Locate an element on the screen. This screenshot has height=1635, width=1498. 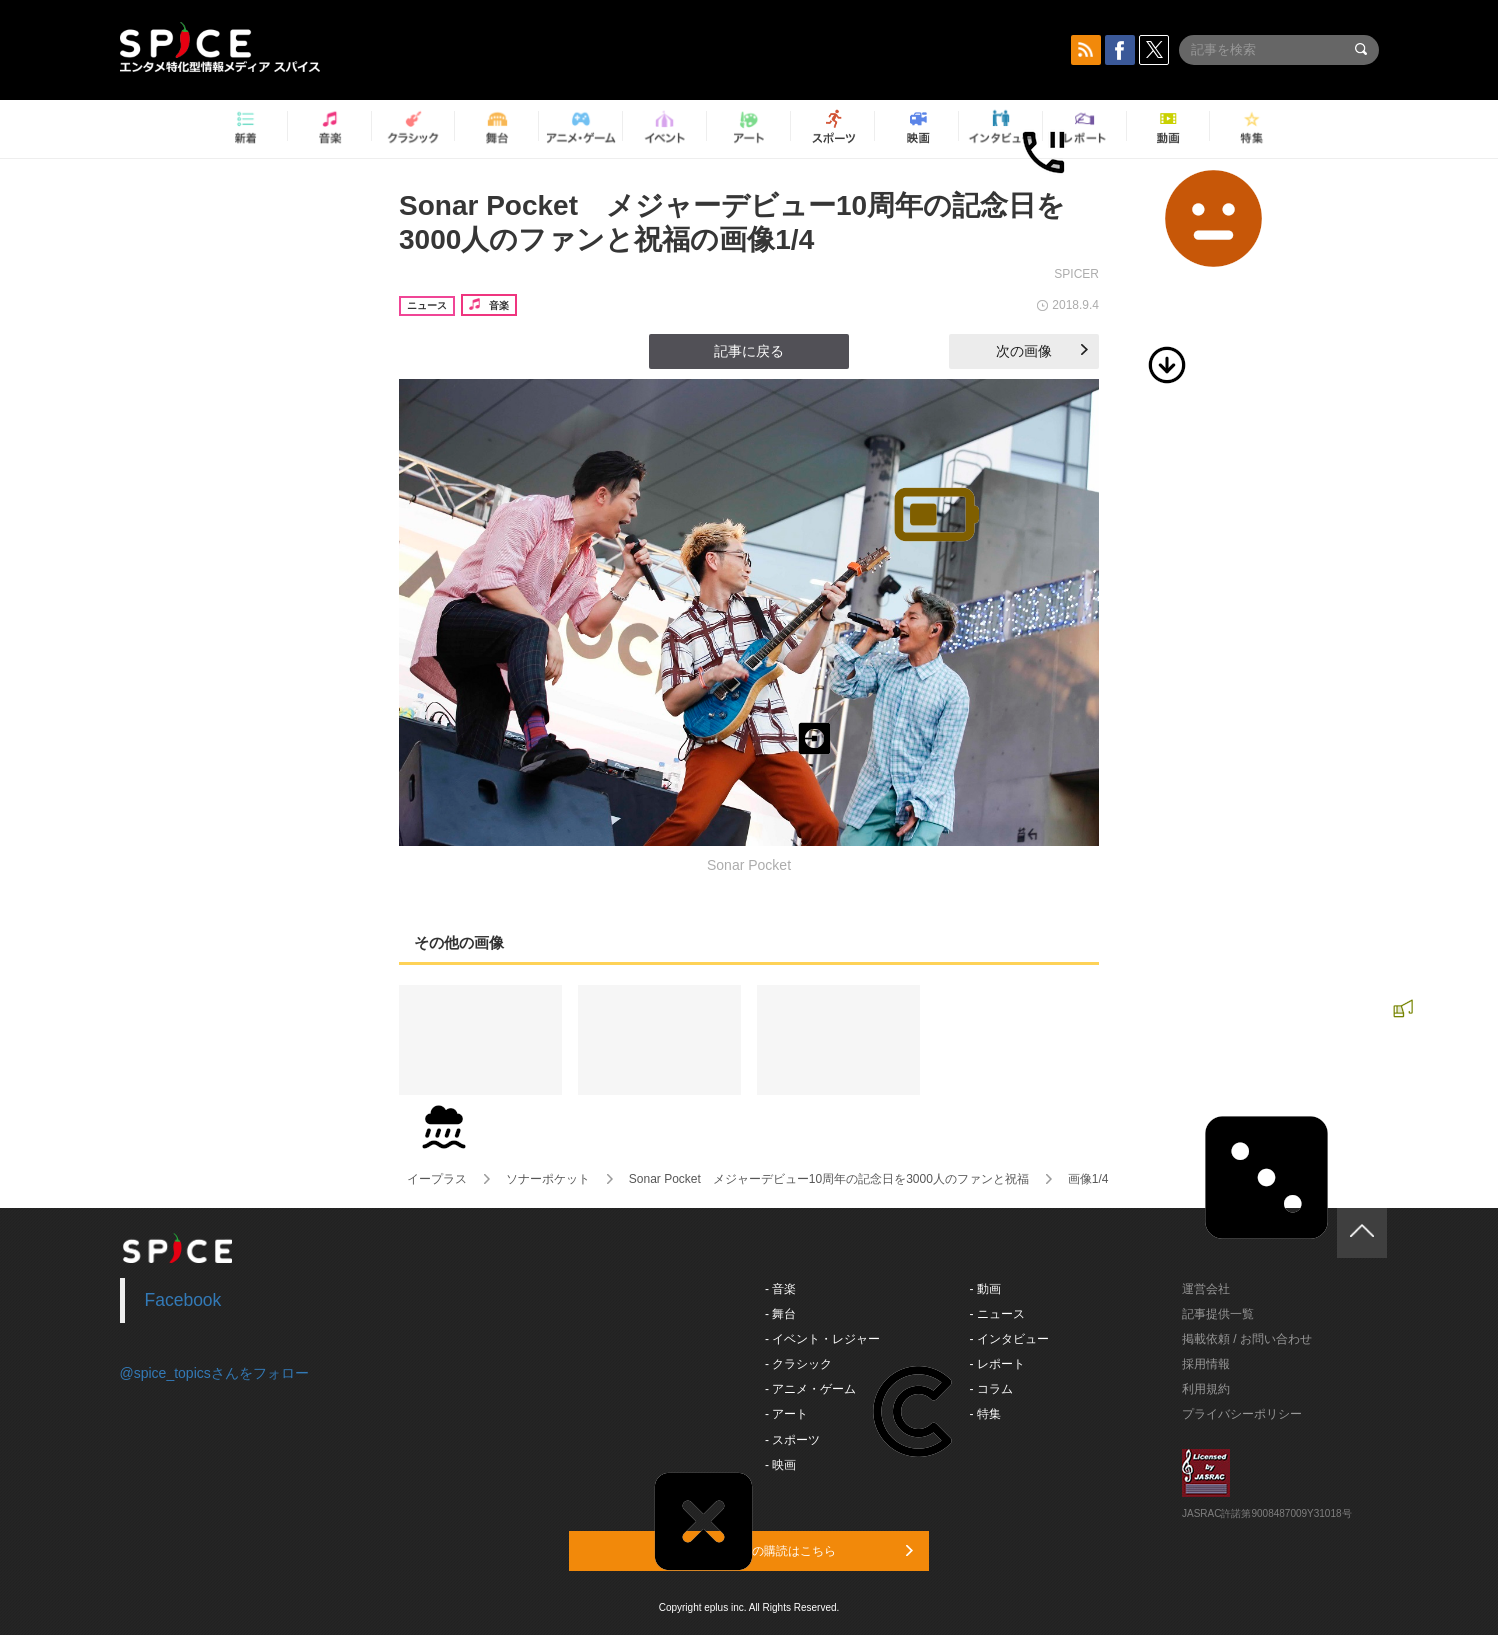
randomize or shuffle content is located at coordinates (1266, 1177).